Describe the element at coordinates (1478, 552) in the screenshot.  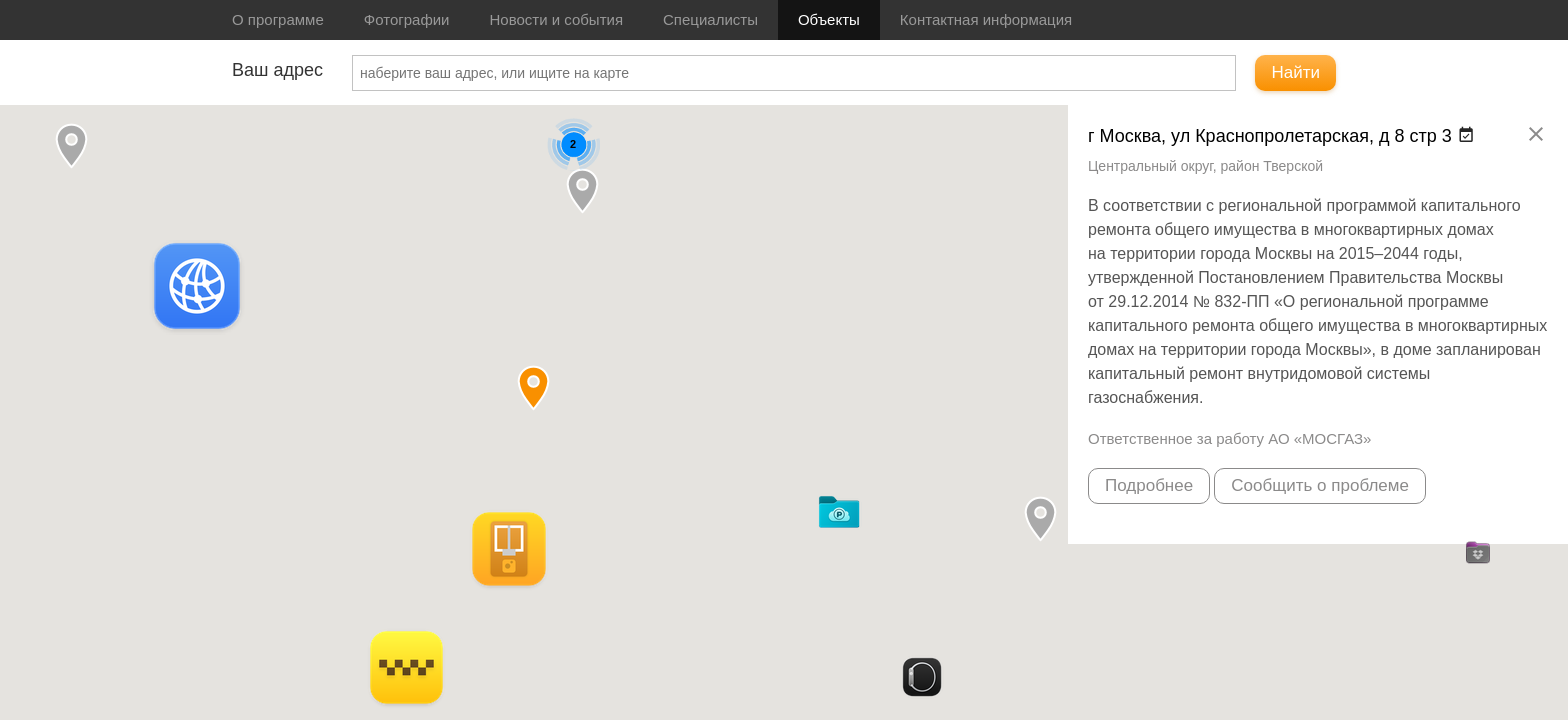
I see `open your Dropbox folder` at that location.